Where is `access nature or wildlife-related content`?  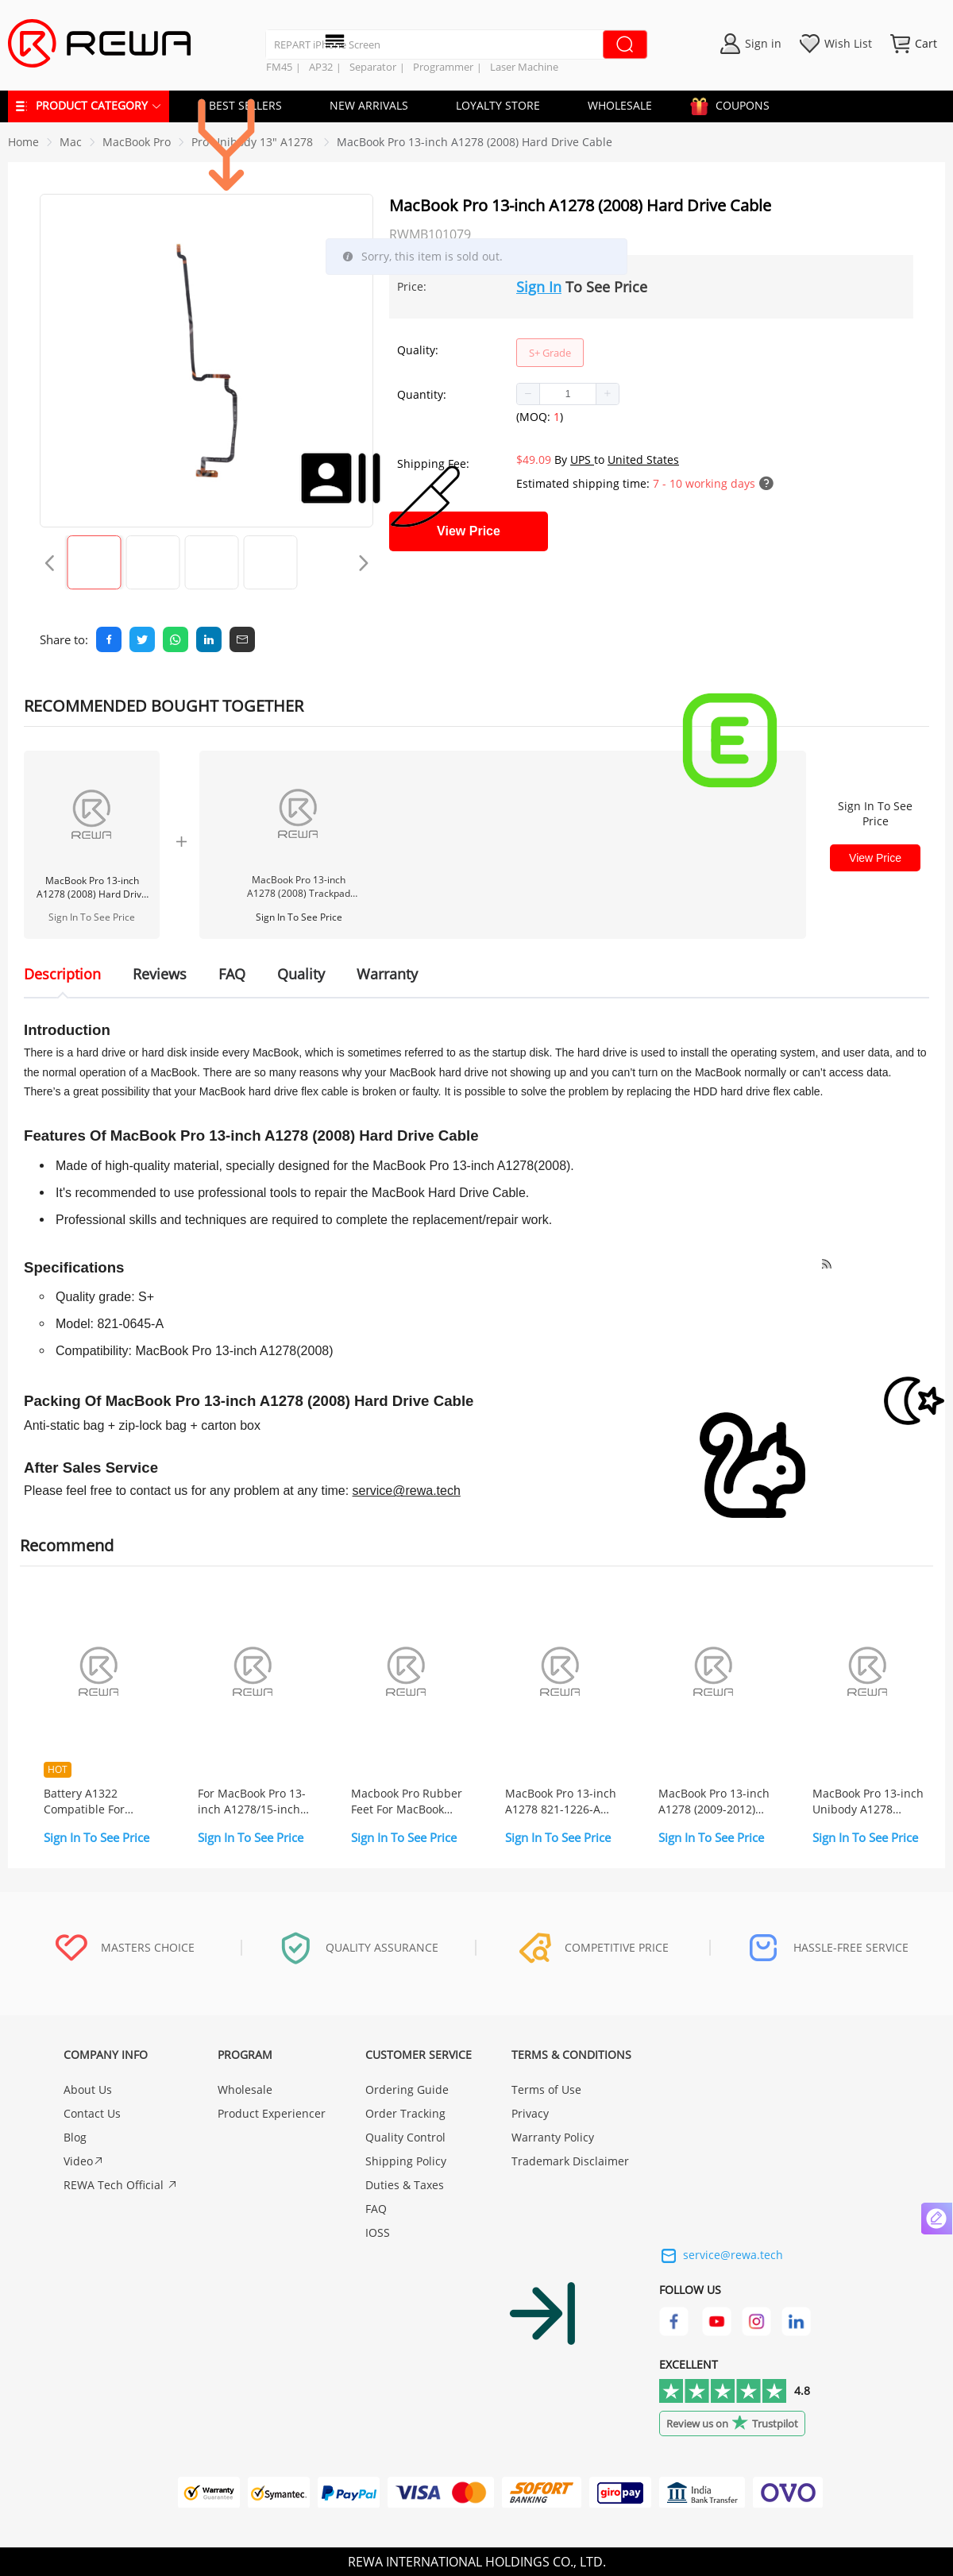 access nature or wildlife-related content is located at coordinates (752, 1465).